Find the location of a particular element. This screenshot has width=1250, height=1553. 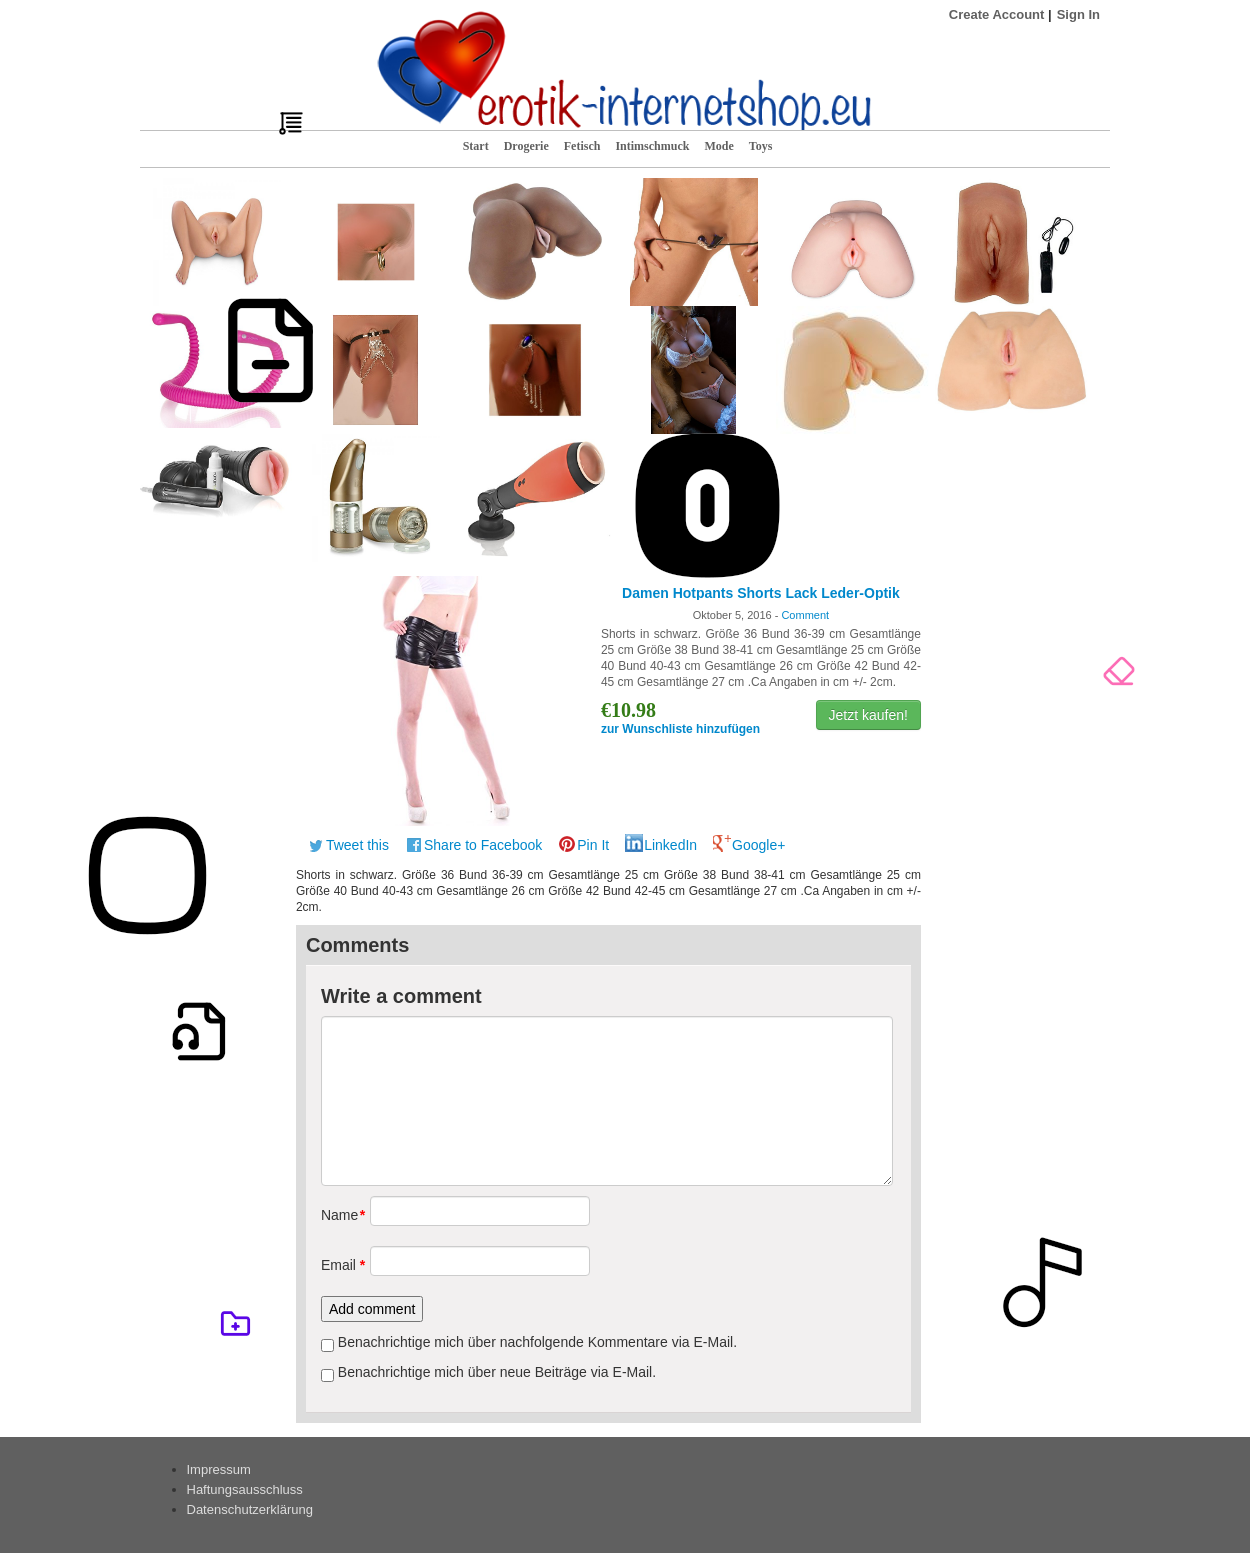

erase or clear content is located at coordinates (1119, 671).